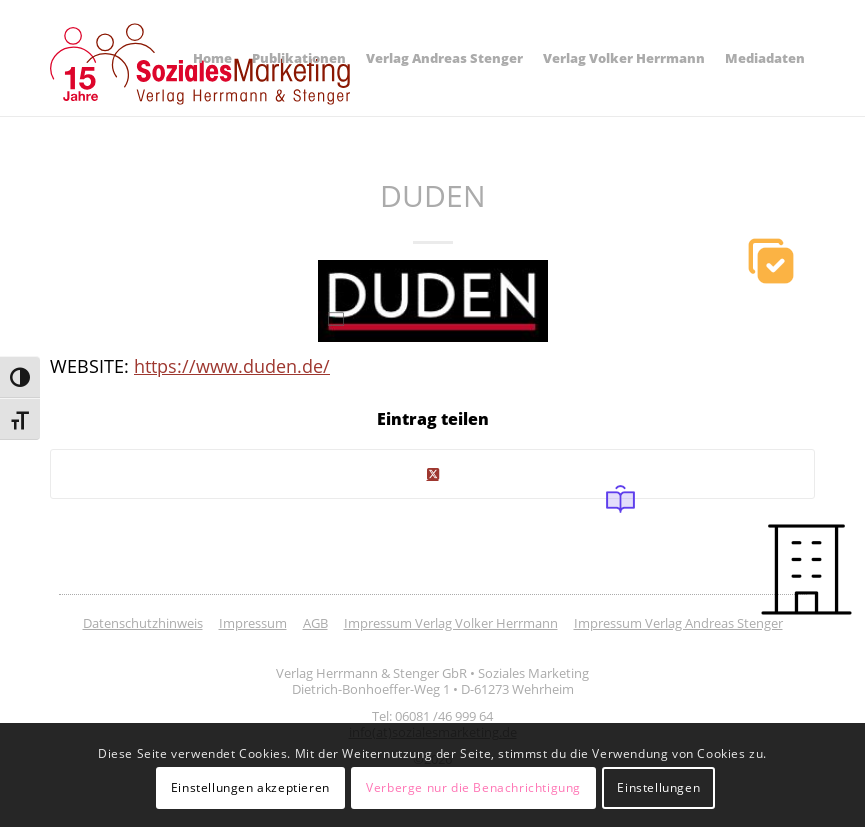  What do you see at coordinates (620, 498) in the screenshot?
I see `view user profile or account details` at bounding box center [620, 498].